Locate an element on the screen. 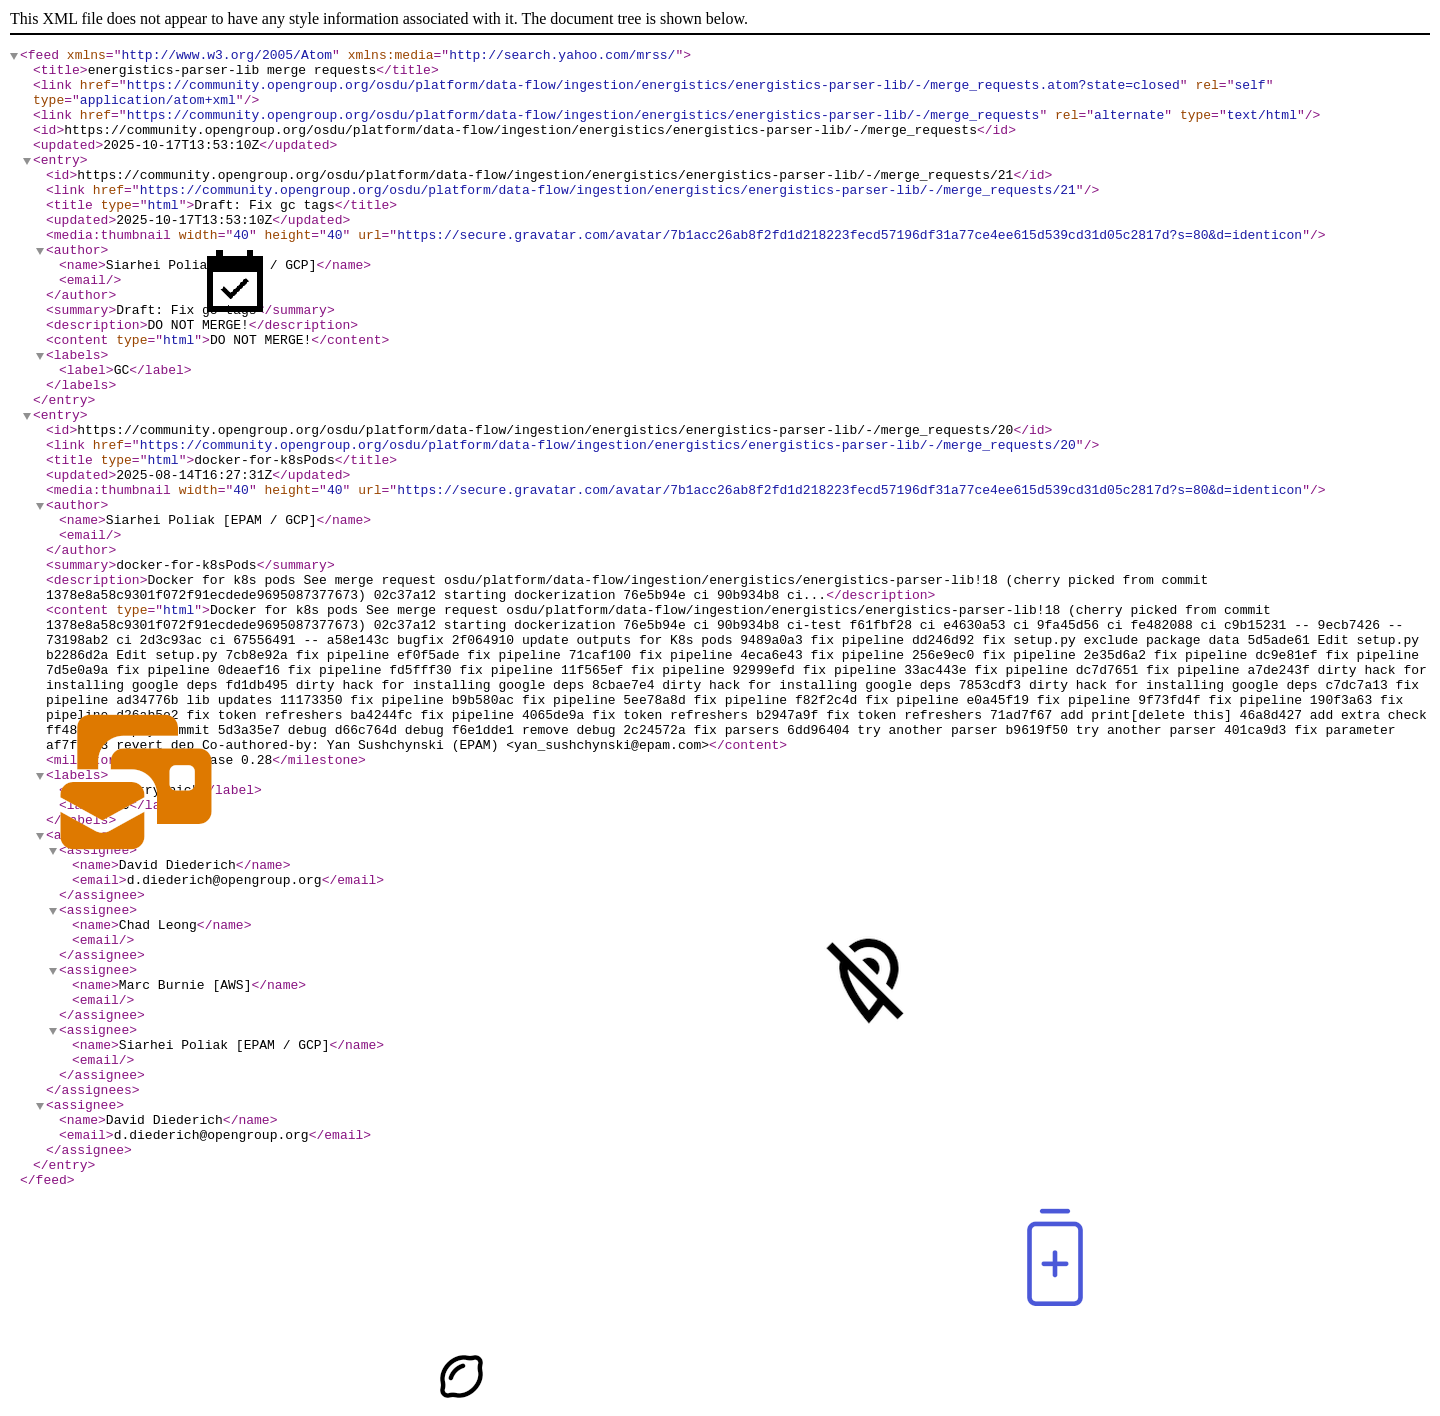 The image size is (1440, 1416). access bulk mail or mass email tools is located at coordinates (136, 782).